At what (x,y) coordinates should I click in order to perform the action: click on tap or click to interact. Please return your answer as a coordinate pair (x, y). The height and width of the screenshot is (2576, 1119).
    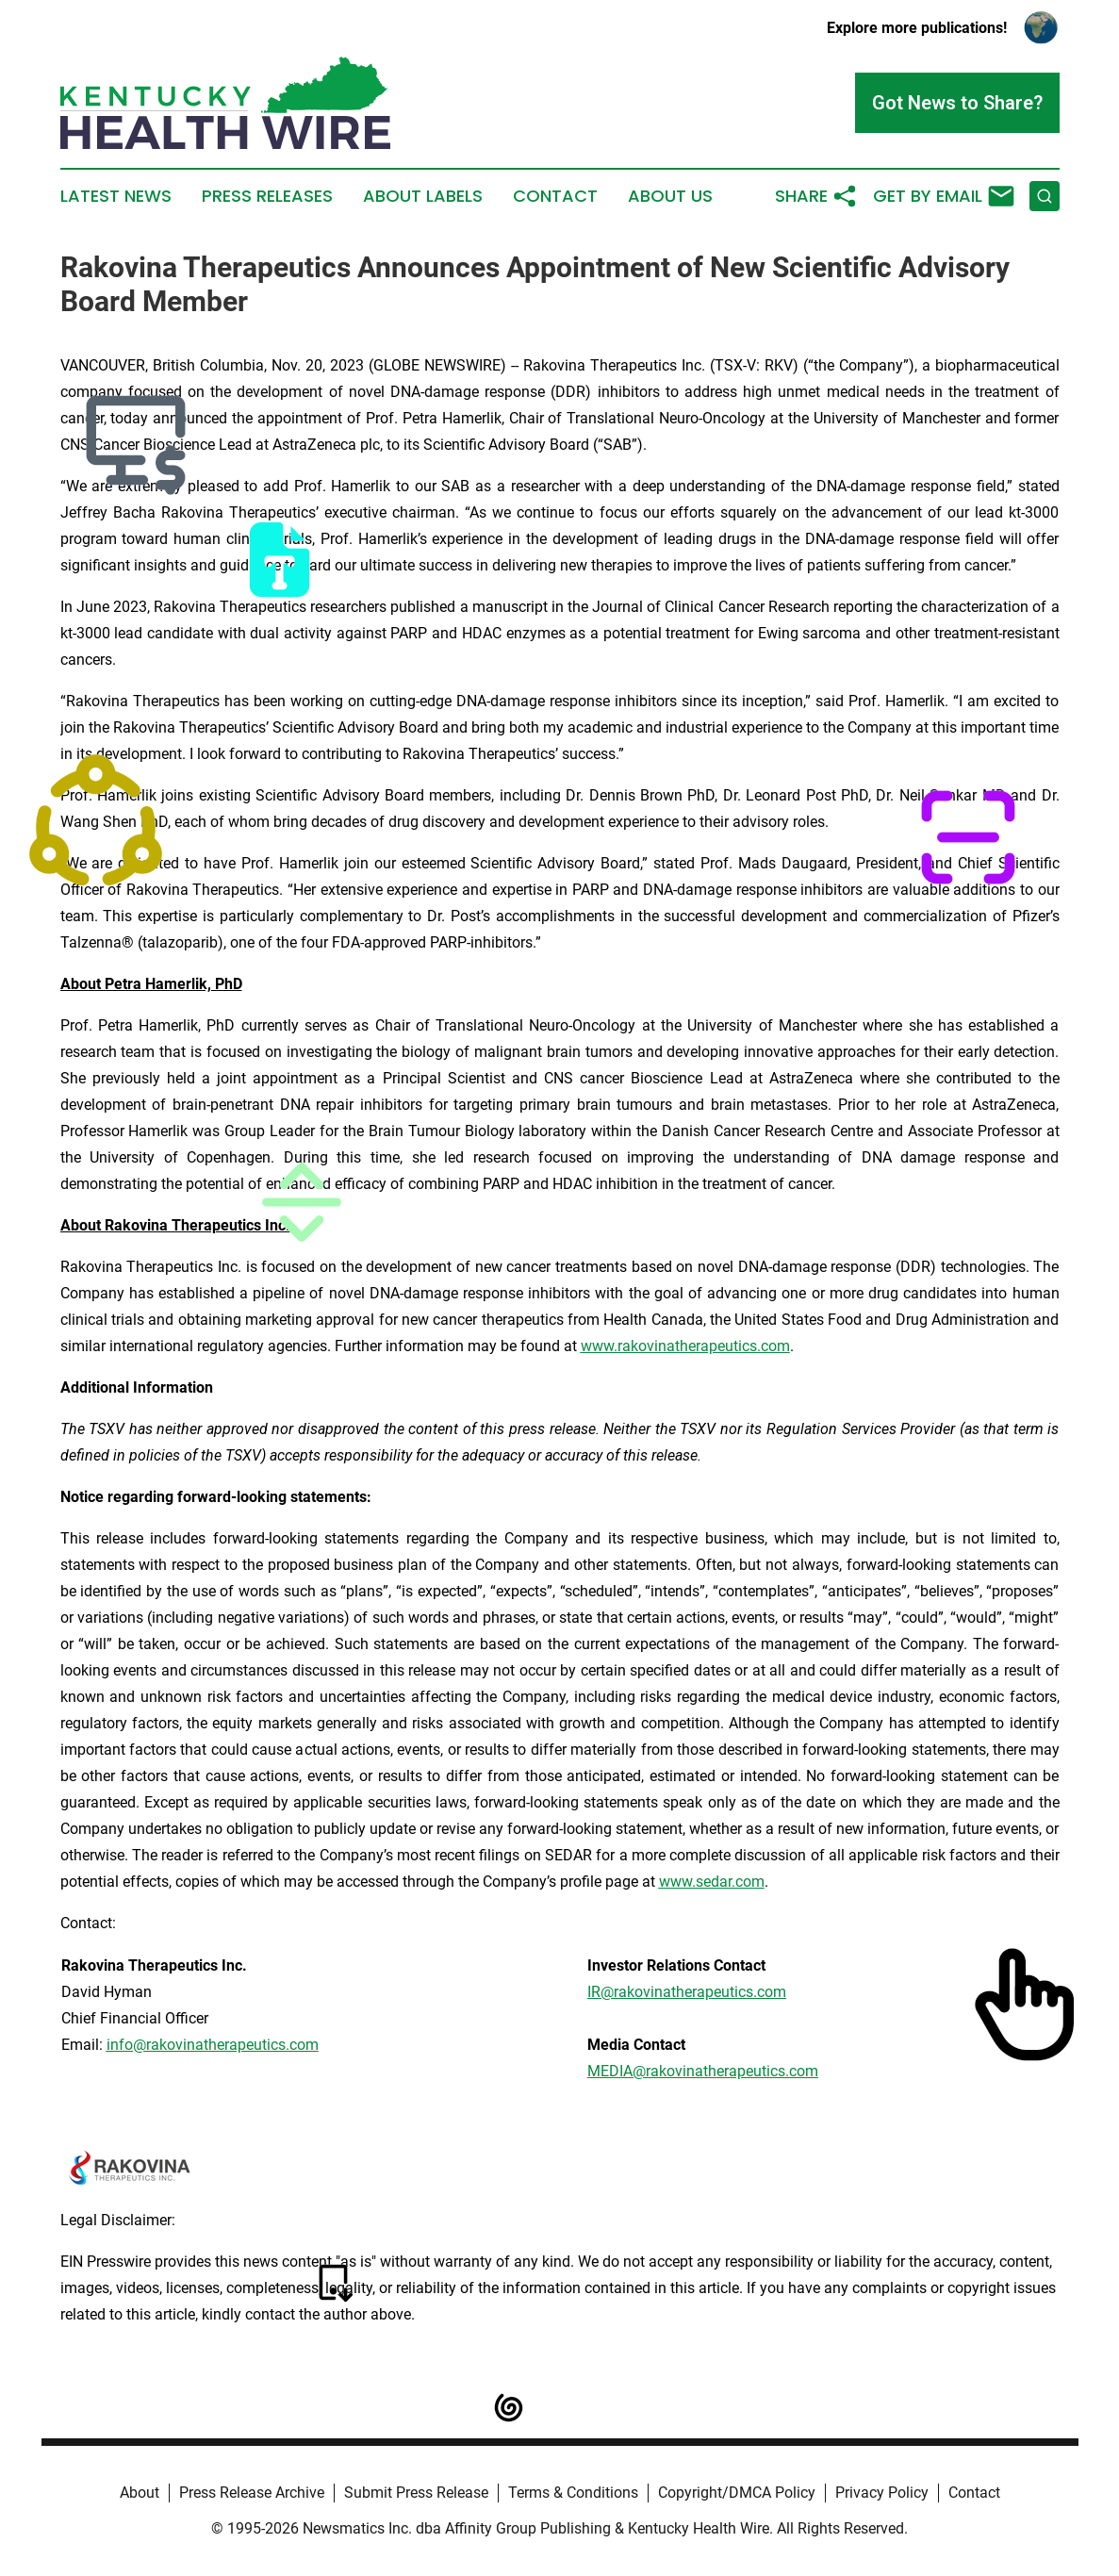
    Looking at the image, I should click on (1026, 2002).